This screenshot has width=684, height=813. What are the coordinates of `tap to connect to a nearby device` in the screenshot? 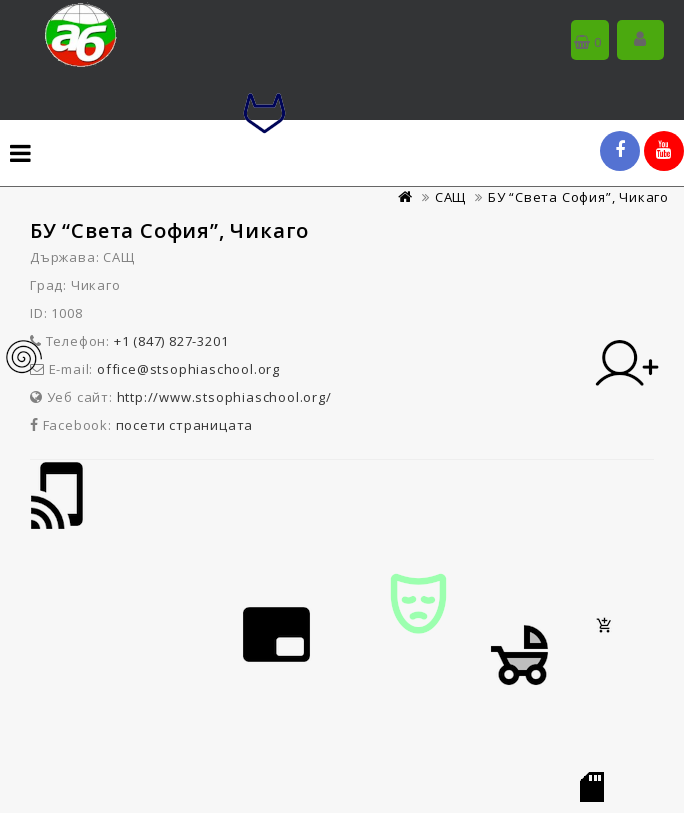 It's located at (61, 495).